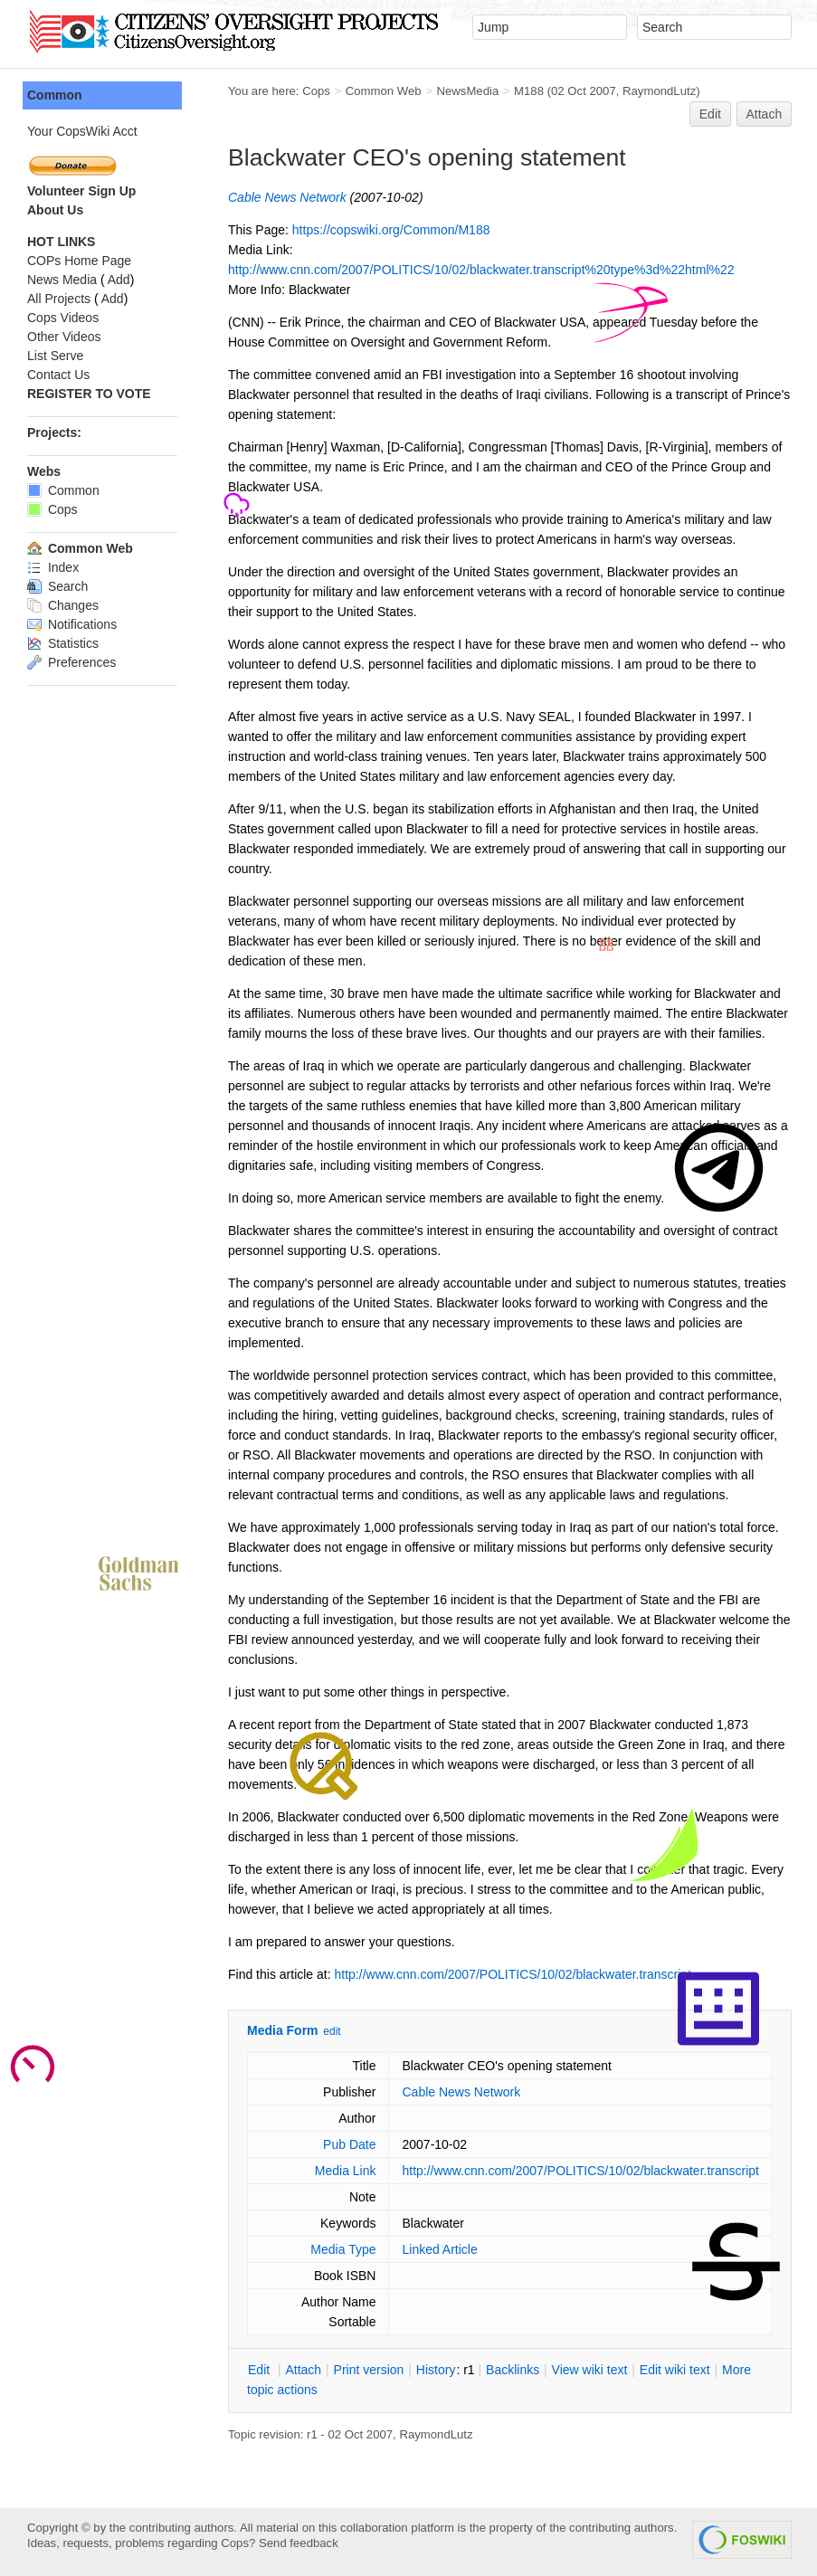  What do you see at coordinates (736, 2261) in the screenshot?
I see `apply strikethrough formatting to selected text` at bounding box center [736, 2261].